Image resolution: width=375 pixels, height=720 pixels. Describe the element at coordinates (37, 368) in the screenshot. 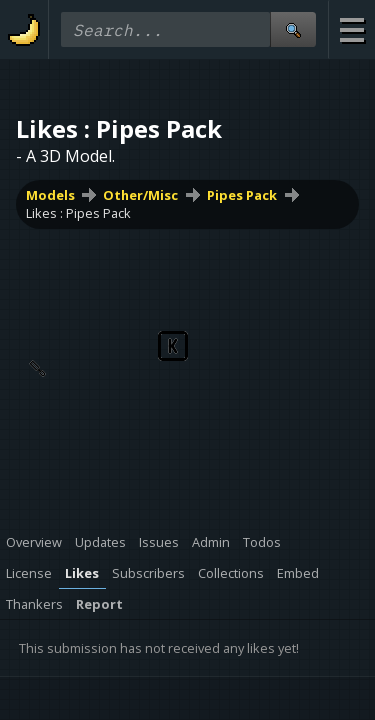

I see `access sculpting or carving tools` at that location.